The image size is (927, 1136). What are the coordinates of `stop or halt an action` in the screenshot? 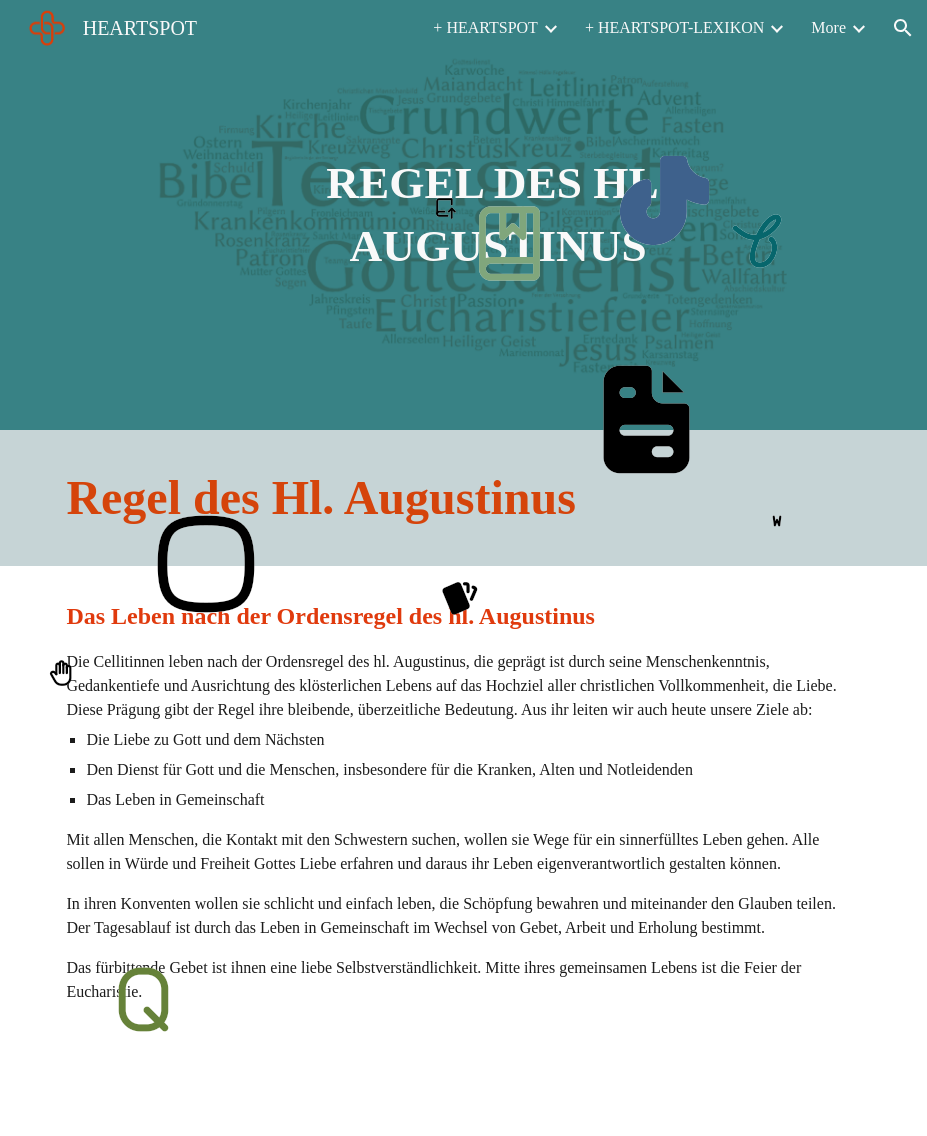 It's located at (61, 673).